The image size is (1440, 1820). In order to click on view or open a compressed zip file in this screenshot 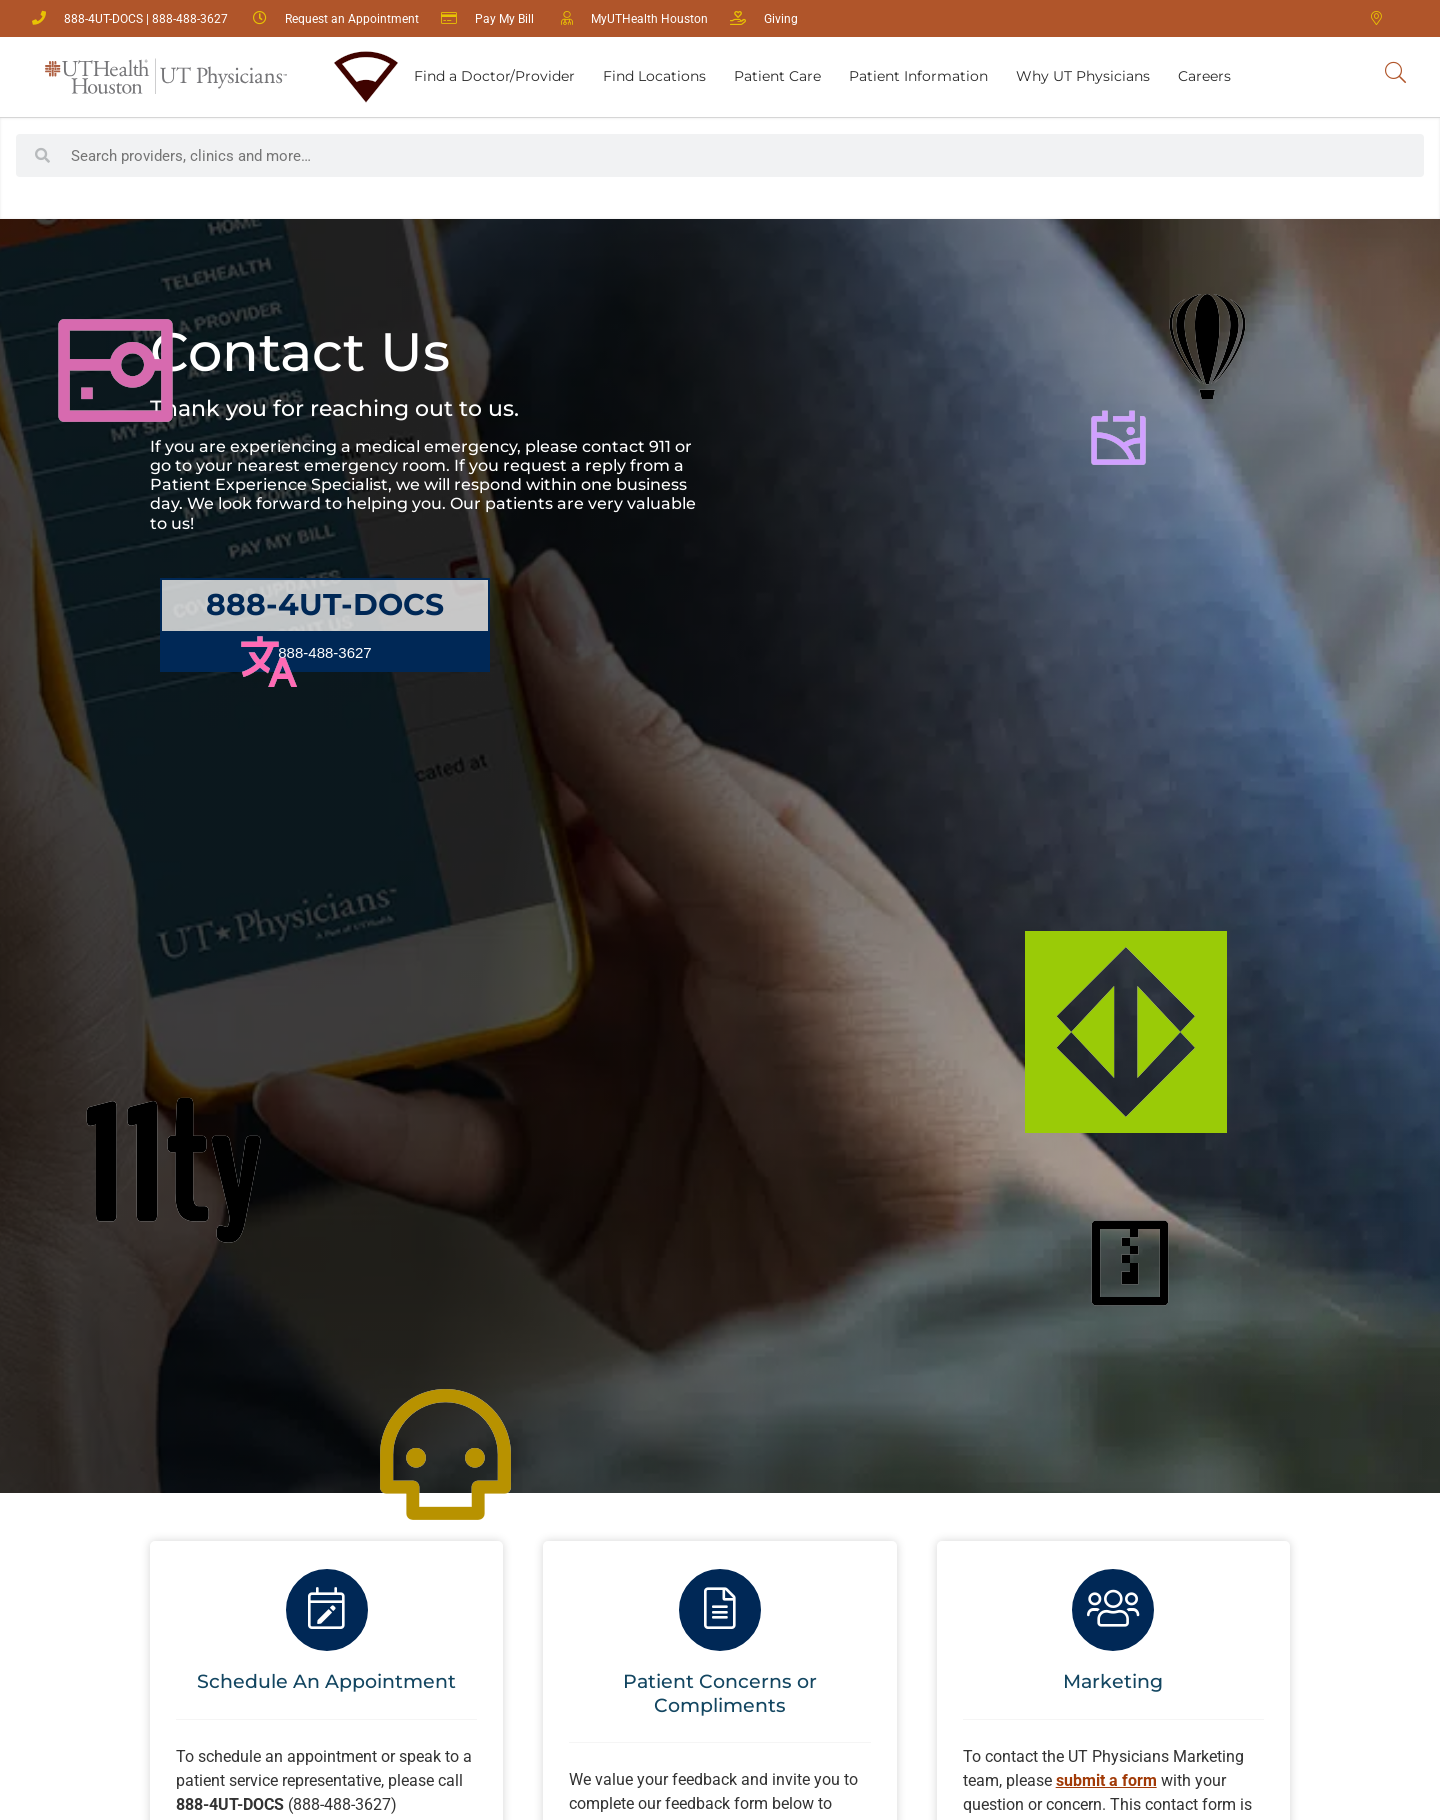, I will do `click(1130, 1263)`.